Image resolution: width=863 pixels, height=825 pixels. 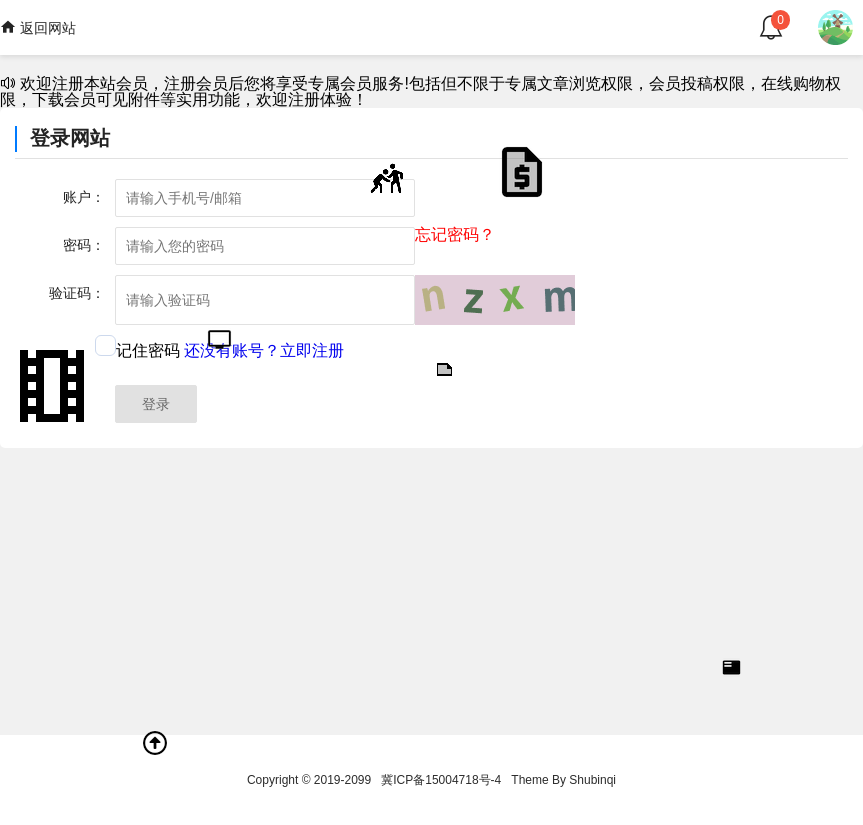 I want to click on access kabaddi sports content, so click(x=386, y=179).